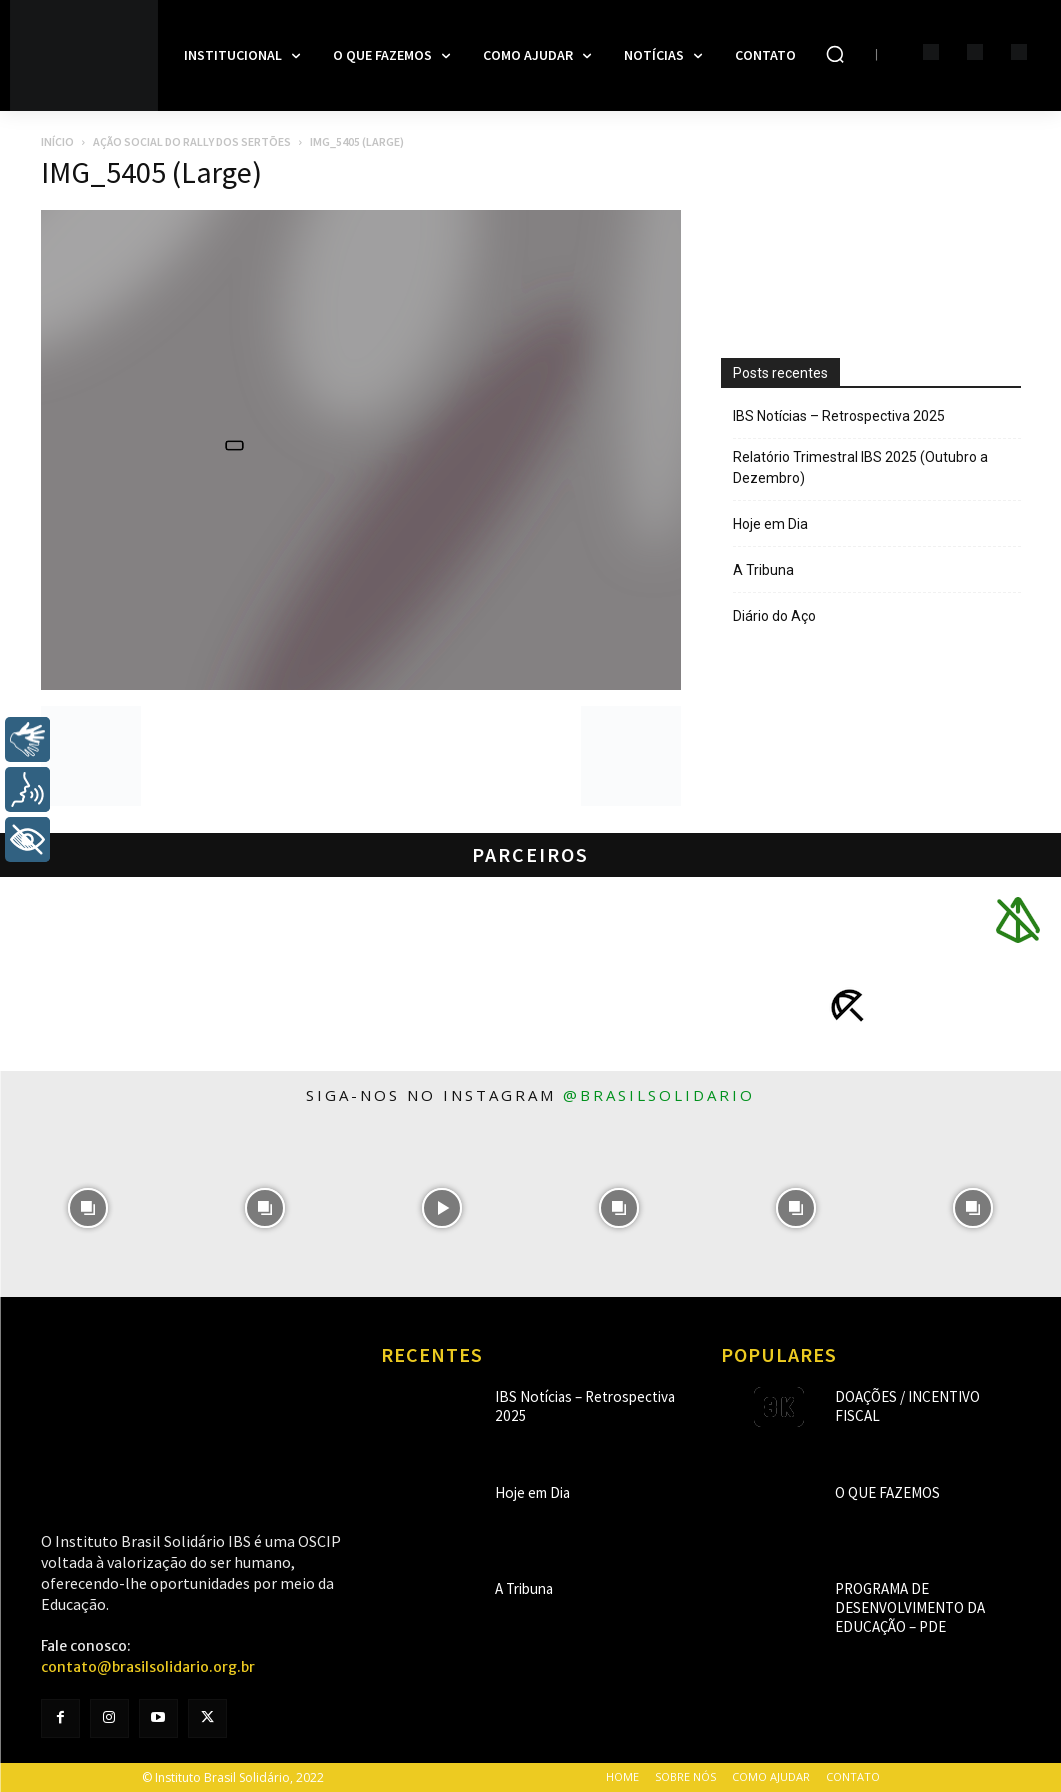 The height and width of the screenshot is (1792, 1061). I want to click on indicates 8K video resolution quality, so click(779, 1407).